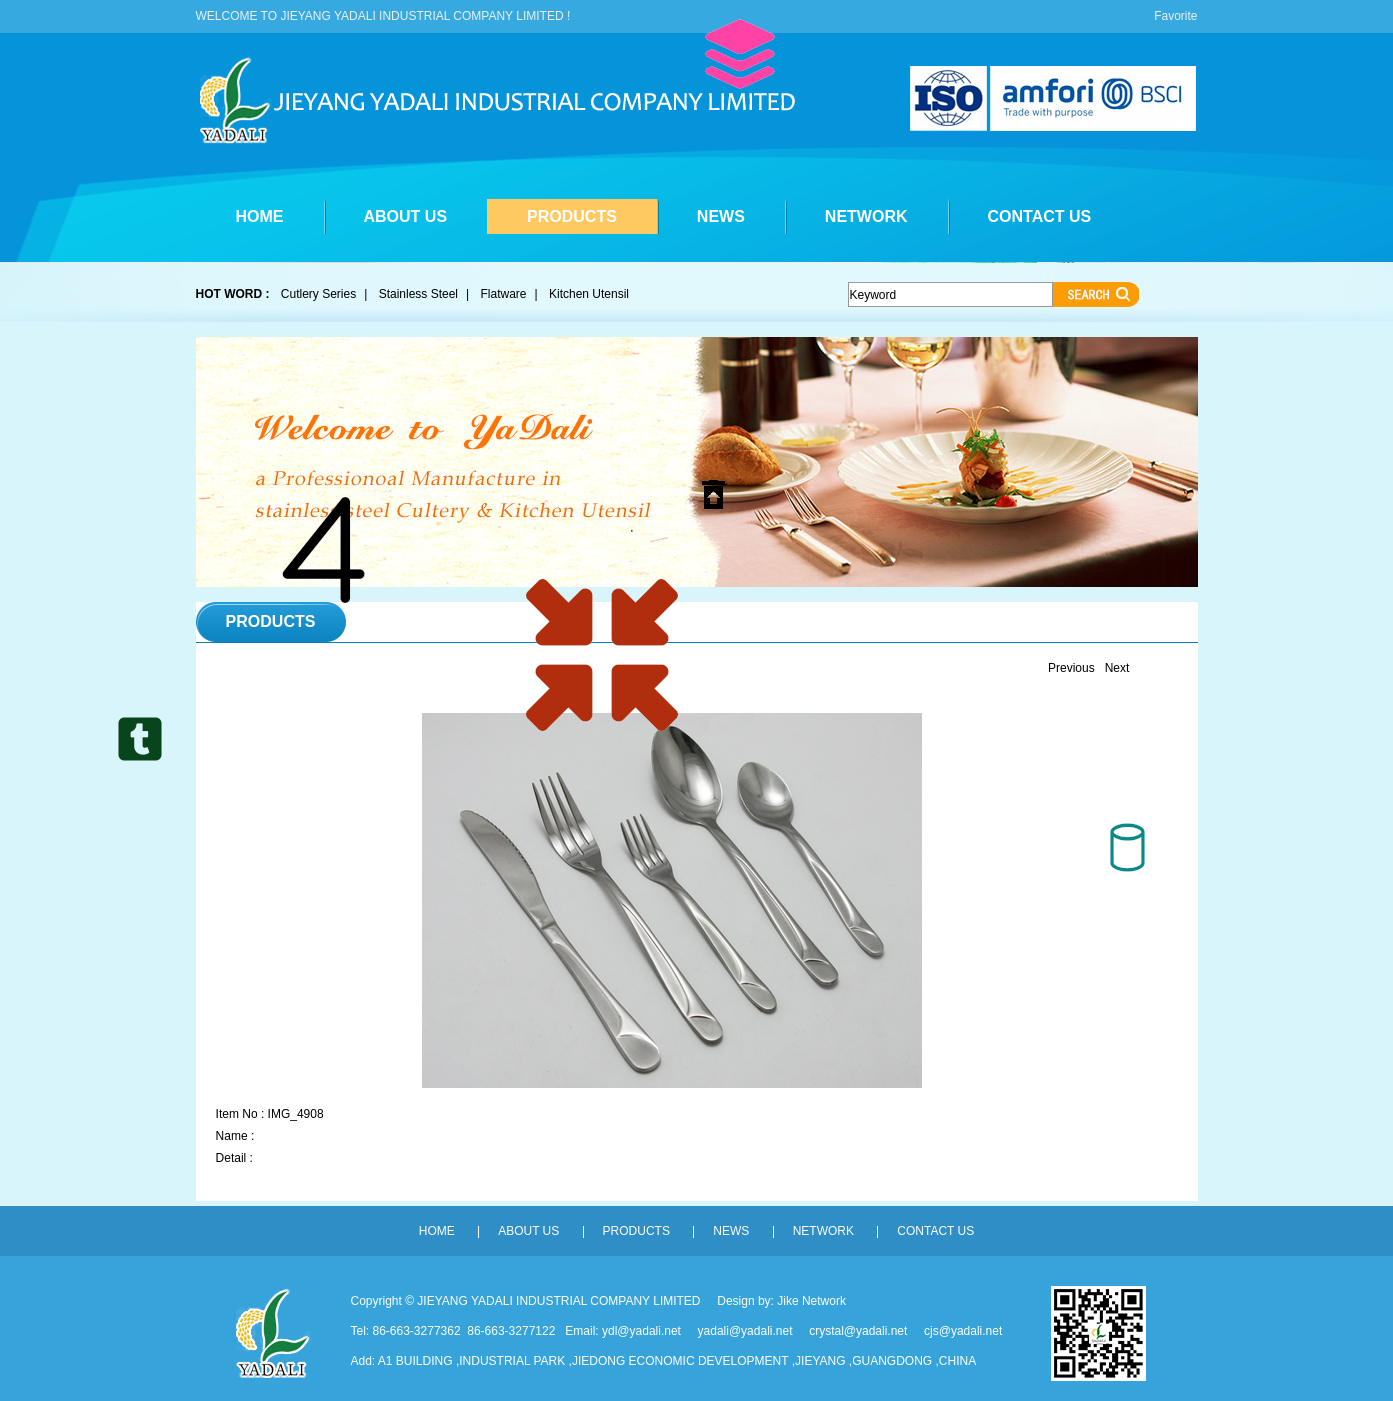 This screenshot has width=1393, height=1401. Describe the element at coordinates (140, 739) in the screenshot. I see `open tumblr app` at that location.